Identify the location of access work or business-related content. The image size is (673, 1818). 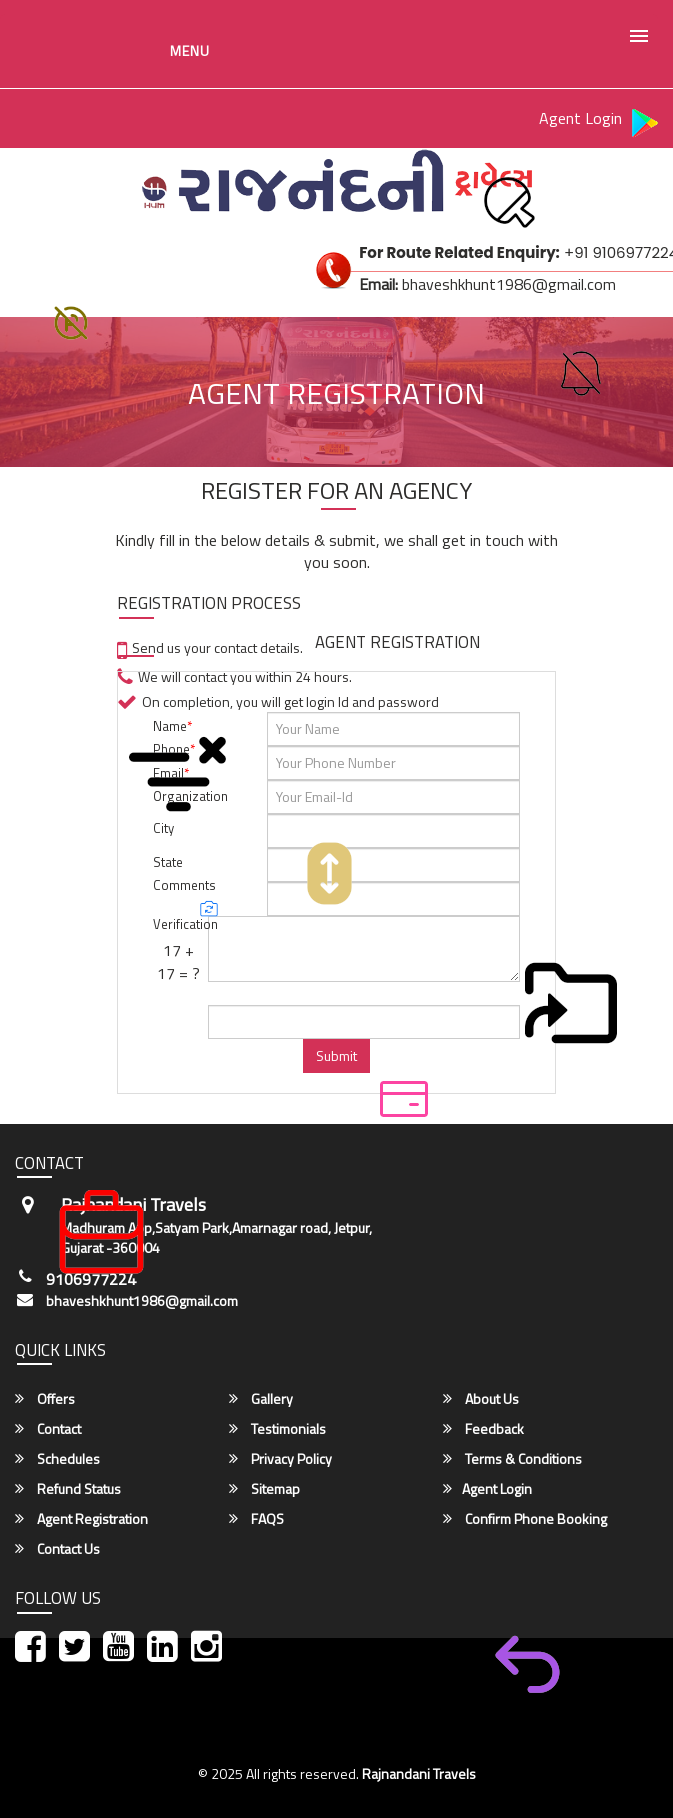
(101, 1235).